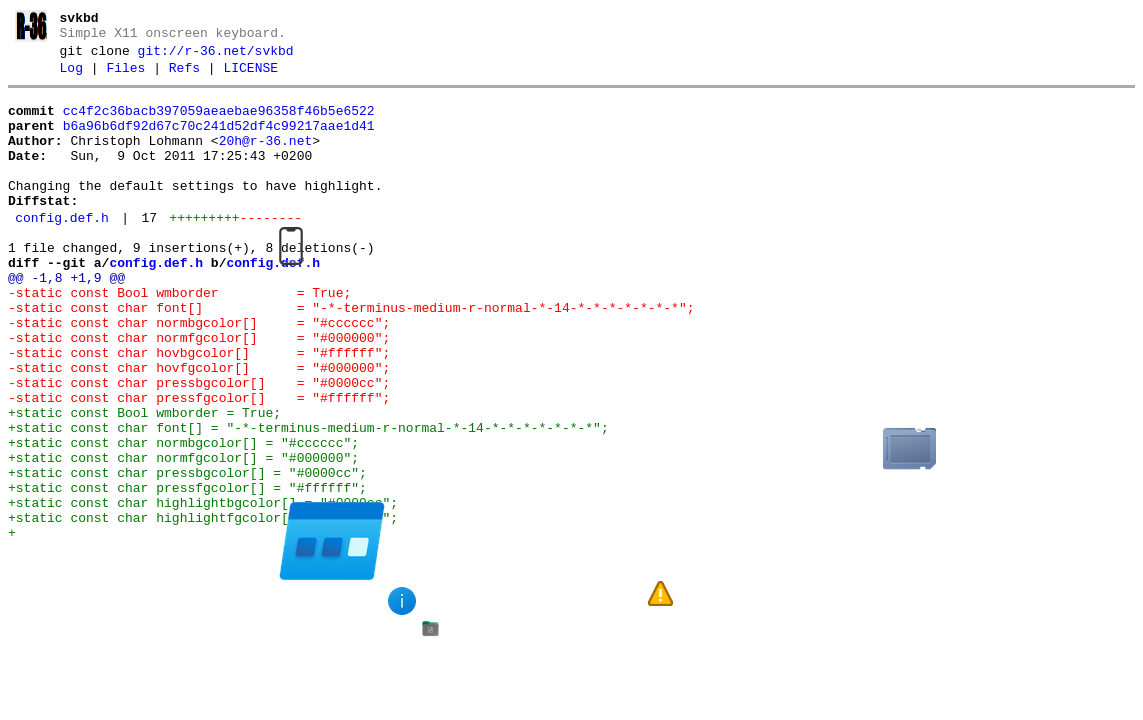 This screenshot has width=1143, height=720. What do you see at coordinates (291, 246) in the screenshot?
I see `indicates mobile device or smartphone` at bounding box center [291, 246].